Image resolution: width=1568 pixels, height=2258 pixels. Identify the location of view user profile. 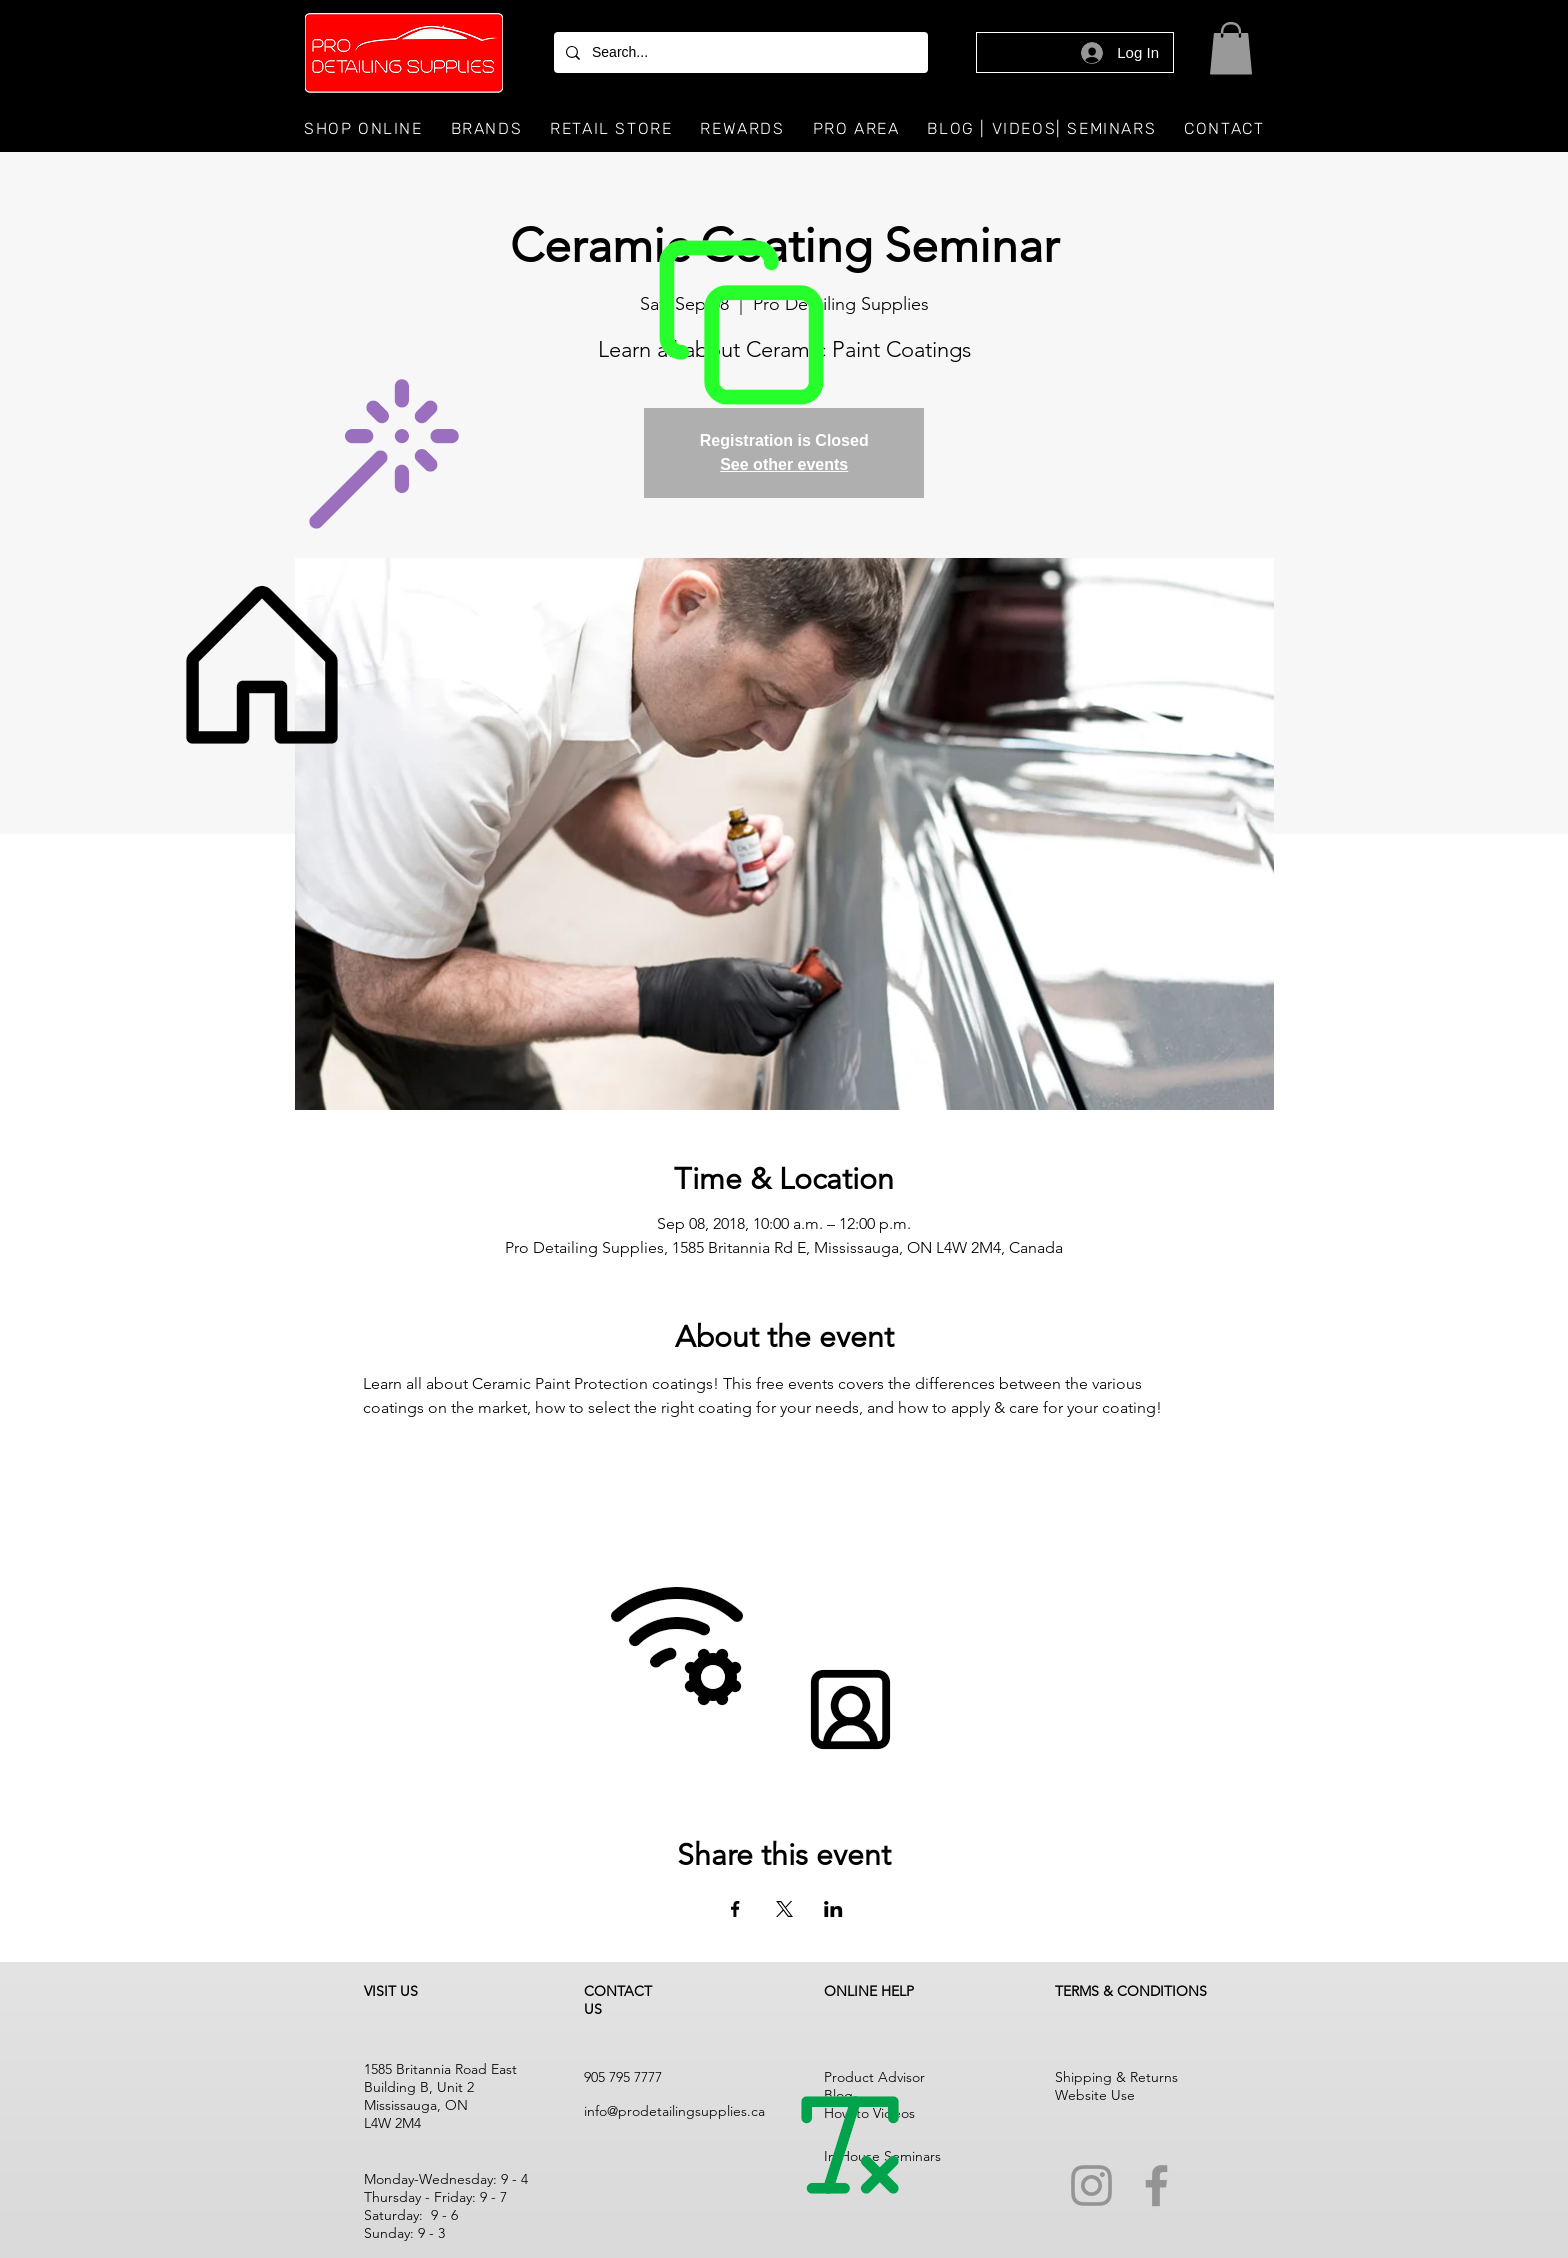
(850, 1709).